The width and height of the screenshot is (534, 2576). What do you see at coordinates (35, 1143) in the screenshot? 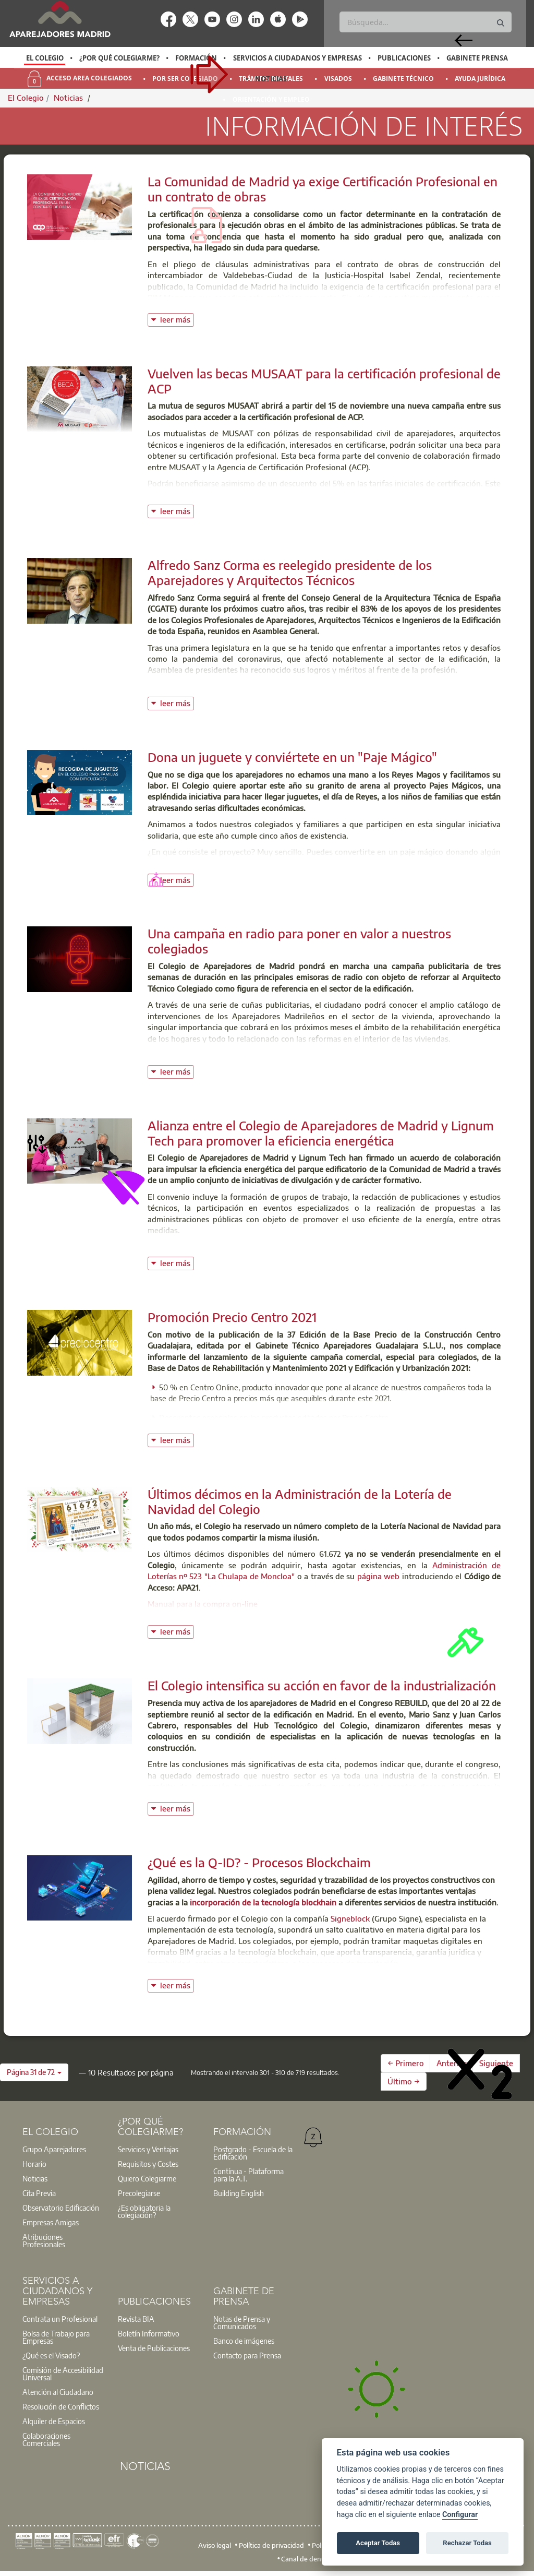
I see `adjust settings or preferences` at bounding box center [35, 1143].